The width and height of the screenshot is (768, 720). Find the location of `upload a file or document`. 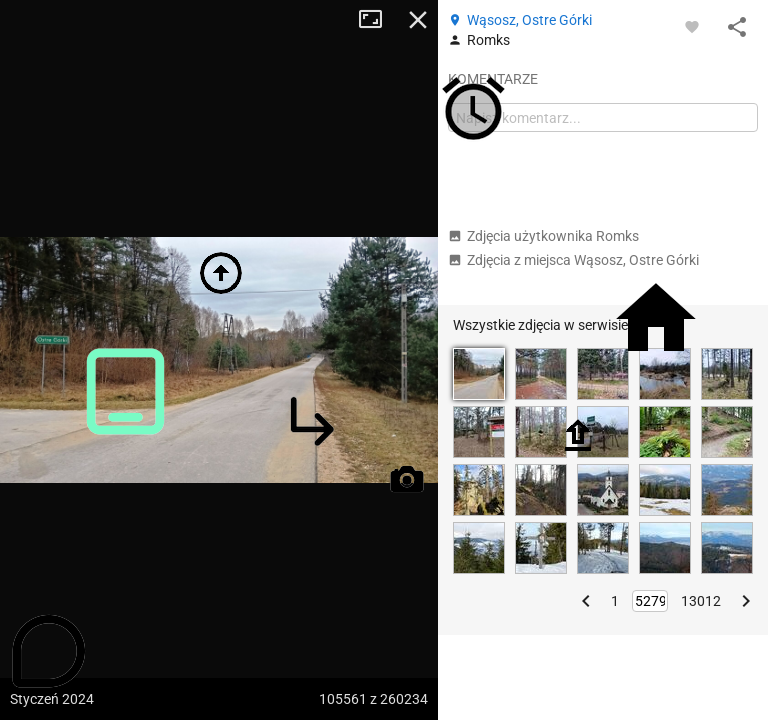

upload a file or document is located at coordinates (221, 273).